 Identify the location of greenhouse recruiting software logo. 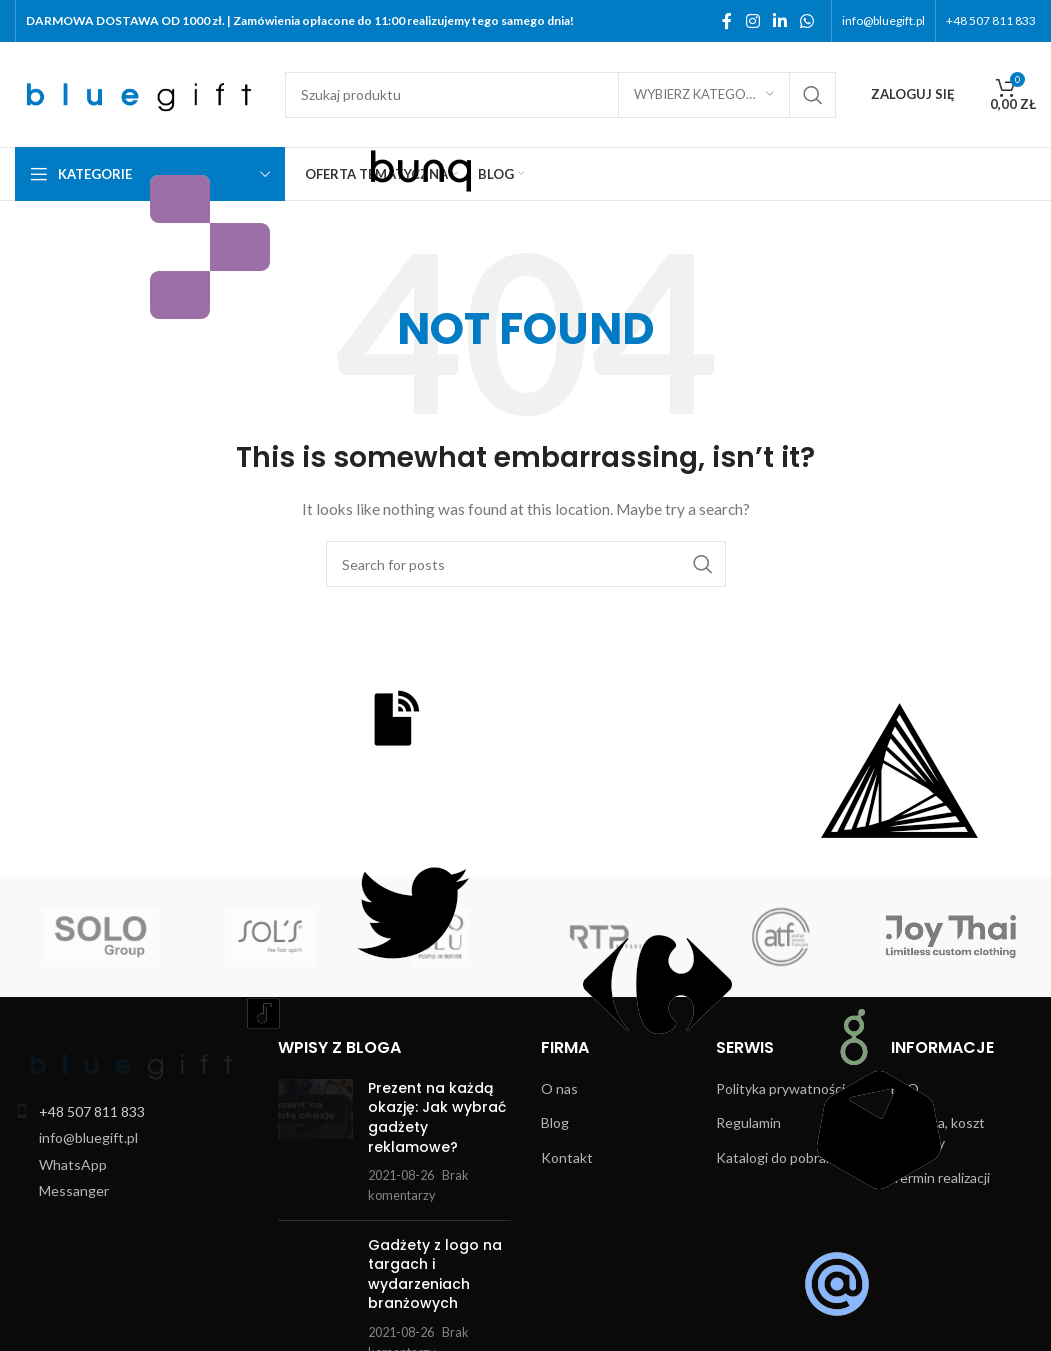
(854, 1037).